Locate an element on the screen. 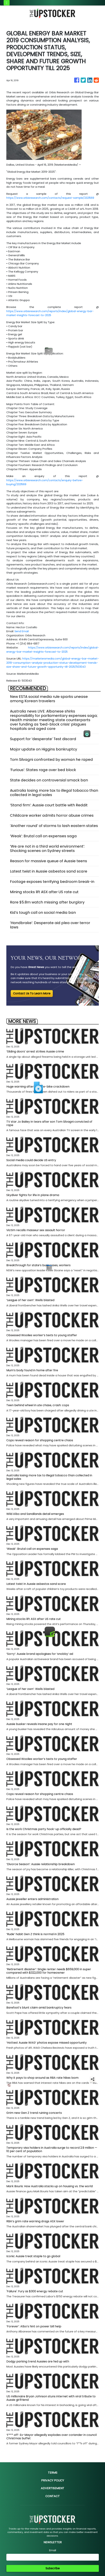 This screenshot has height=2576, width=105. open keysmith authenticator app is located at coordinates (87, 734).